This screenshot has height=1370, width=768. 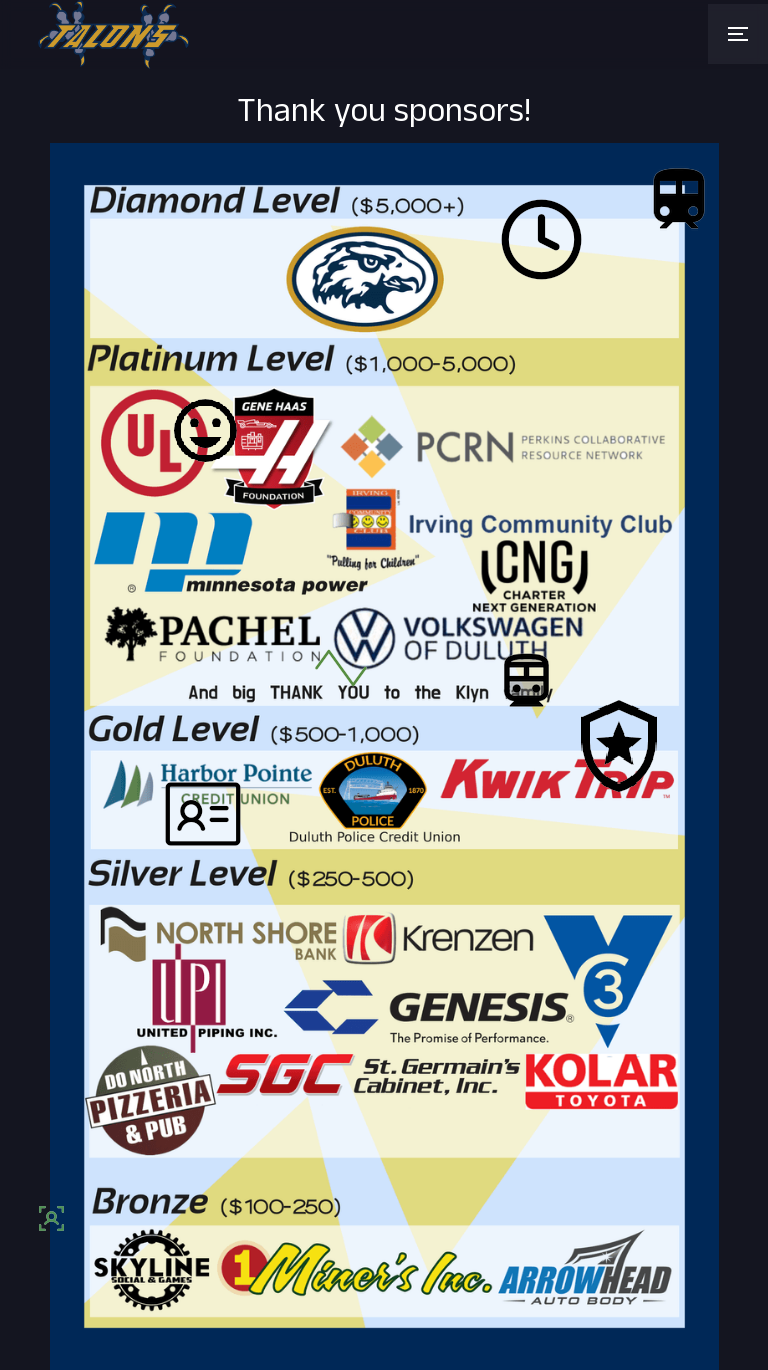 What do you see at coordinates (526, 681) in the screenshot?
I see `get public transit directions` at bounding box center [526, 681].